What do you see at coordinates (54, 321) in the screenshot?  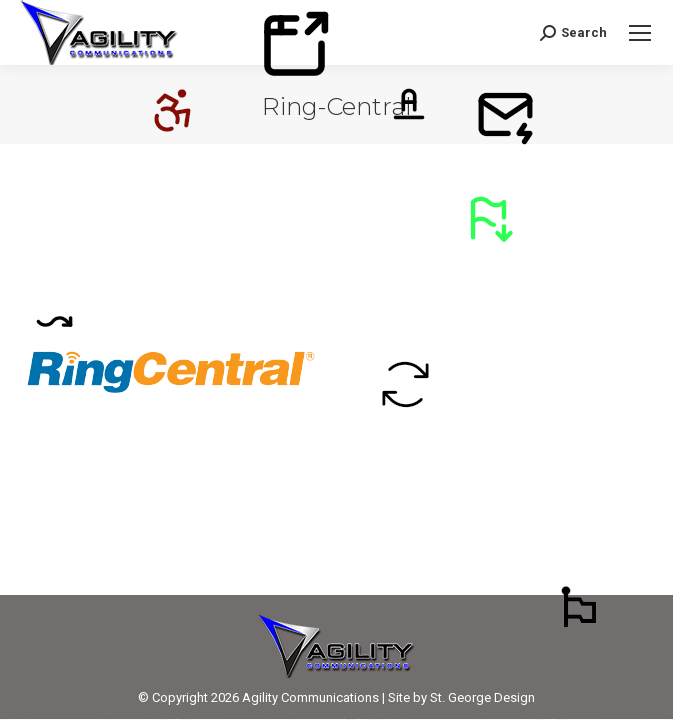 I see `indicates a flowing or wave-like transition downward` at bounding box center [54, 321].